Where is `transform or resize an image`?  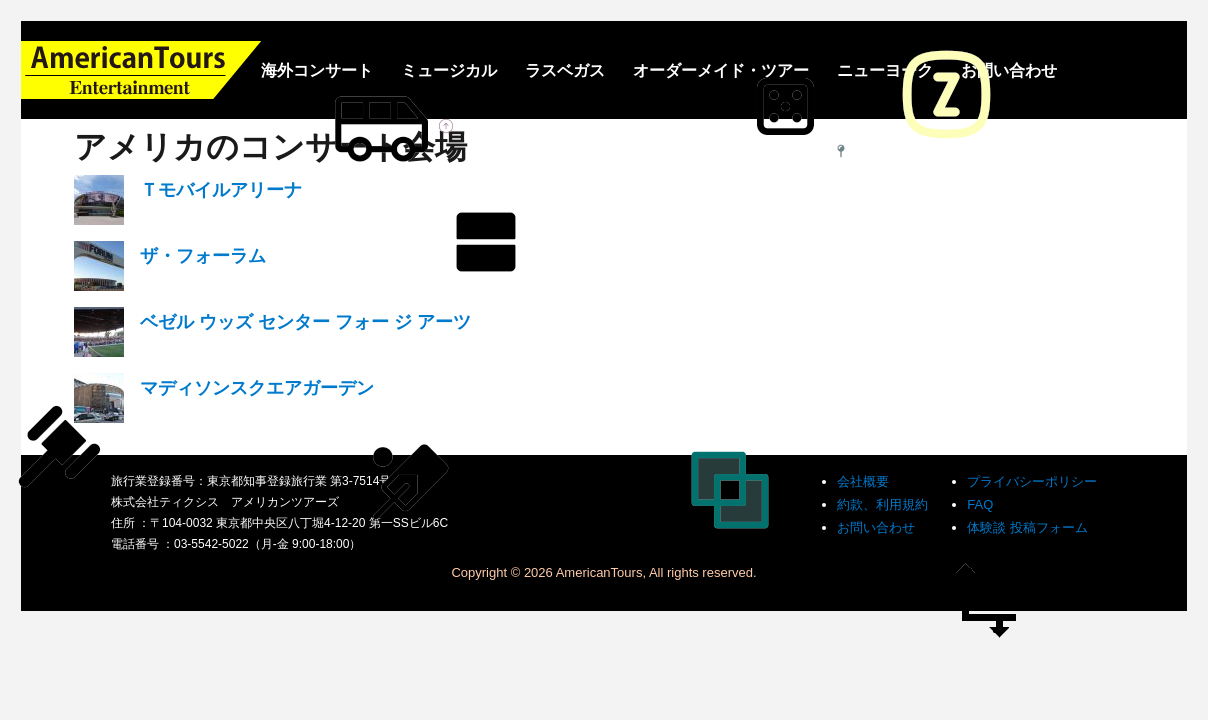
transform or resize an image is located at coordinates (982, 600).